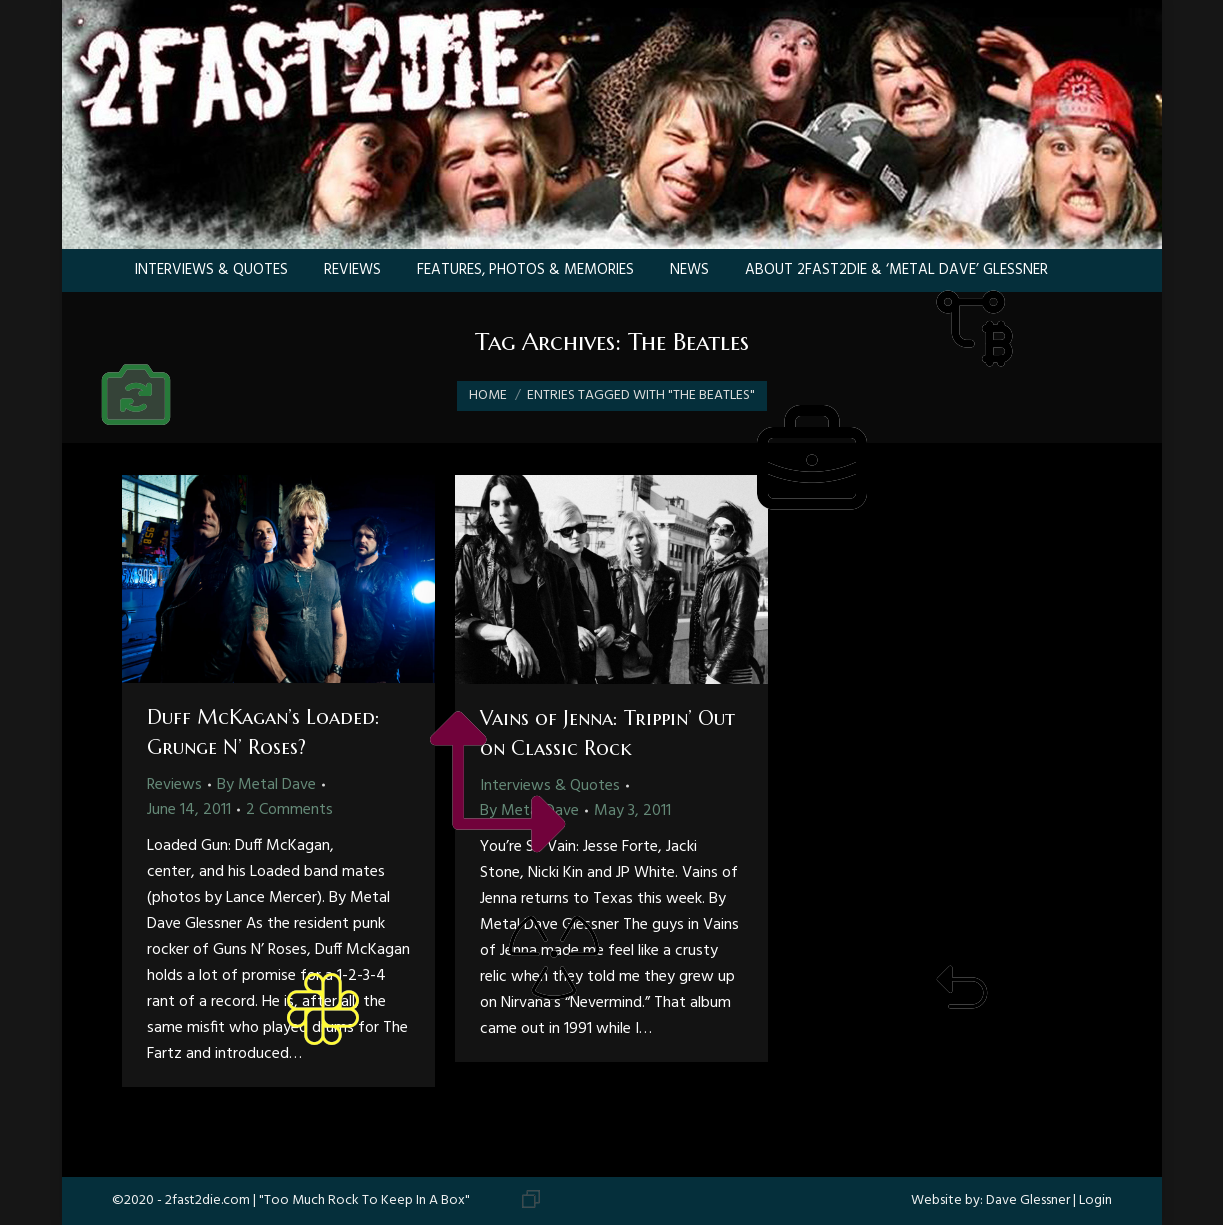 This screenshot has width=1223, height=1225. I want to click on switch between front and rear camera, so click(136, 396).